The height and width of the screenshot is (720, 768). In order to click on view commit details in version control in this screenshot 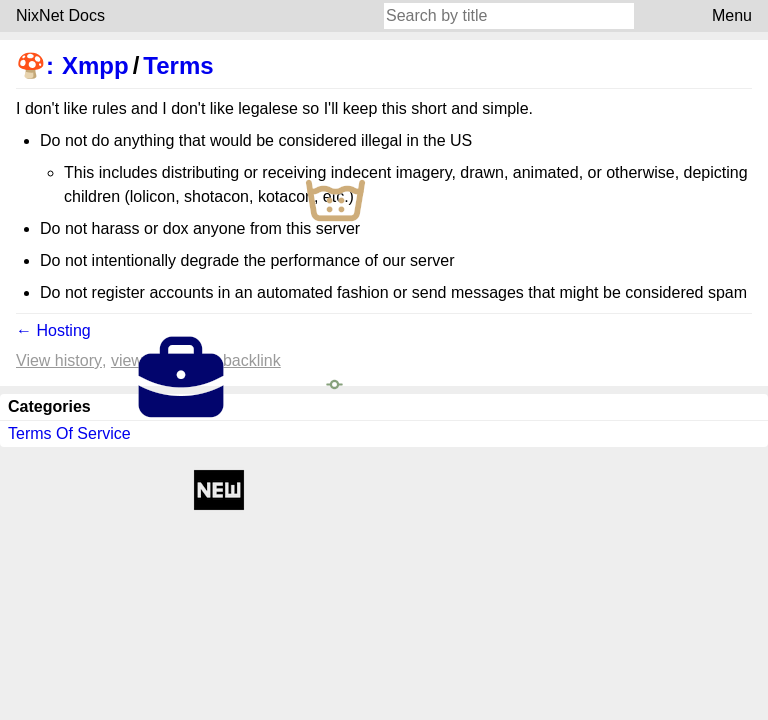, I will do `click(334, 384)`.